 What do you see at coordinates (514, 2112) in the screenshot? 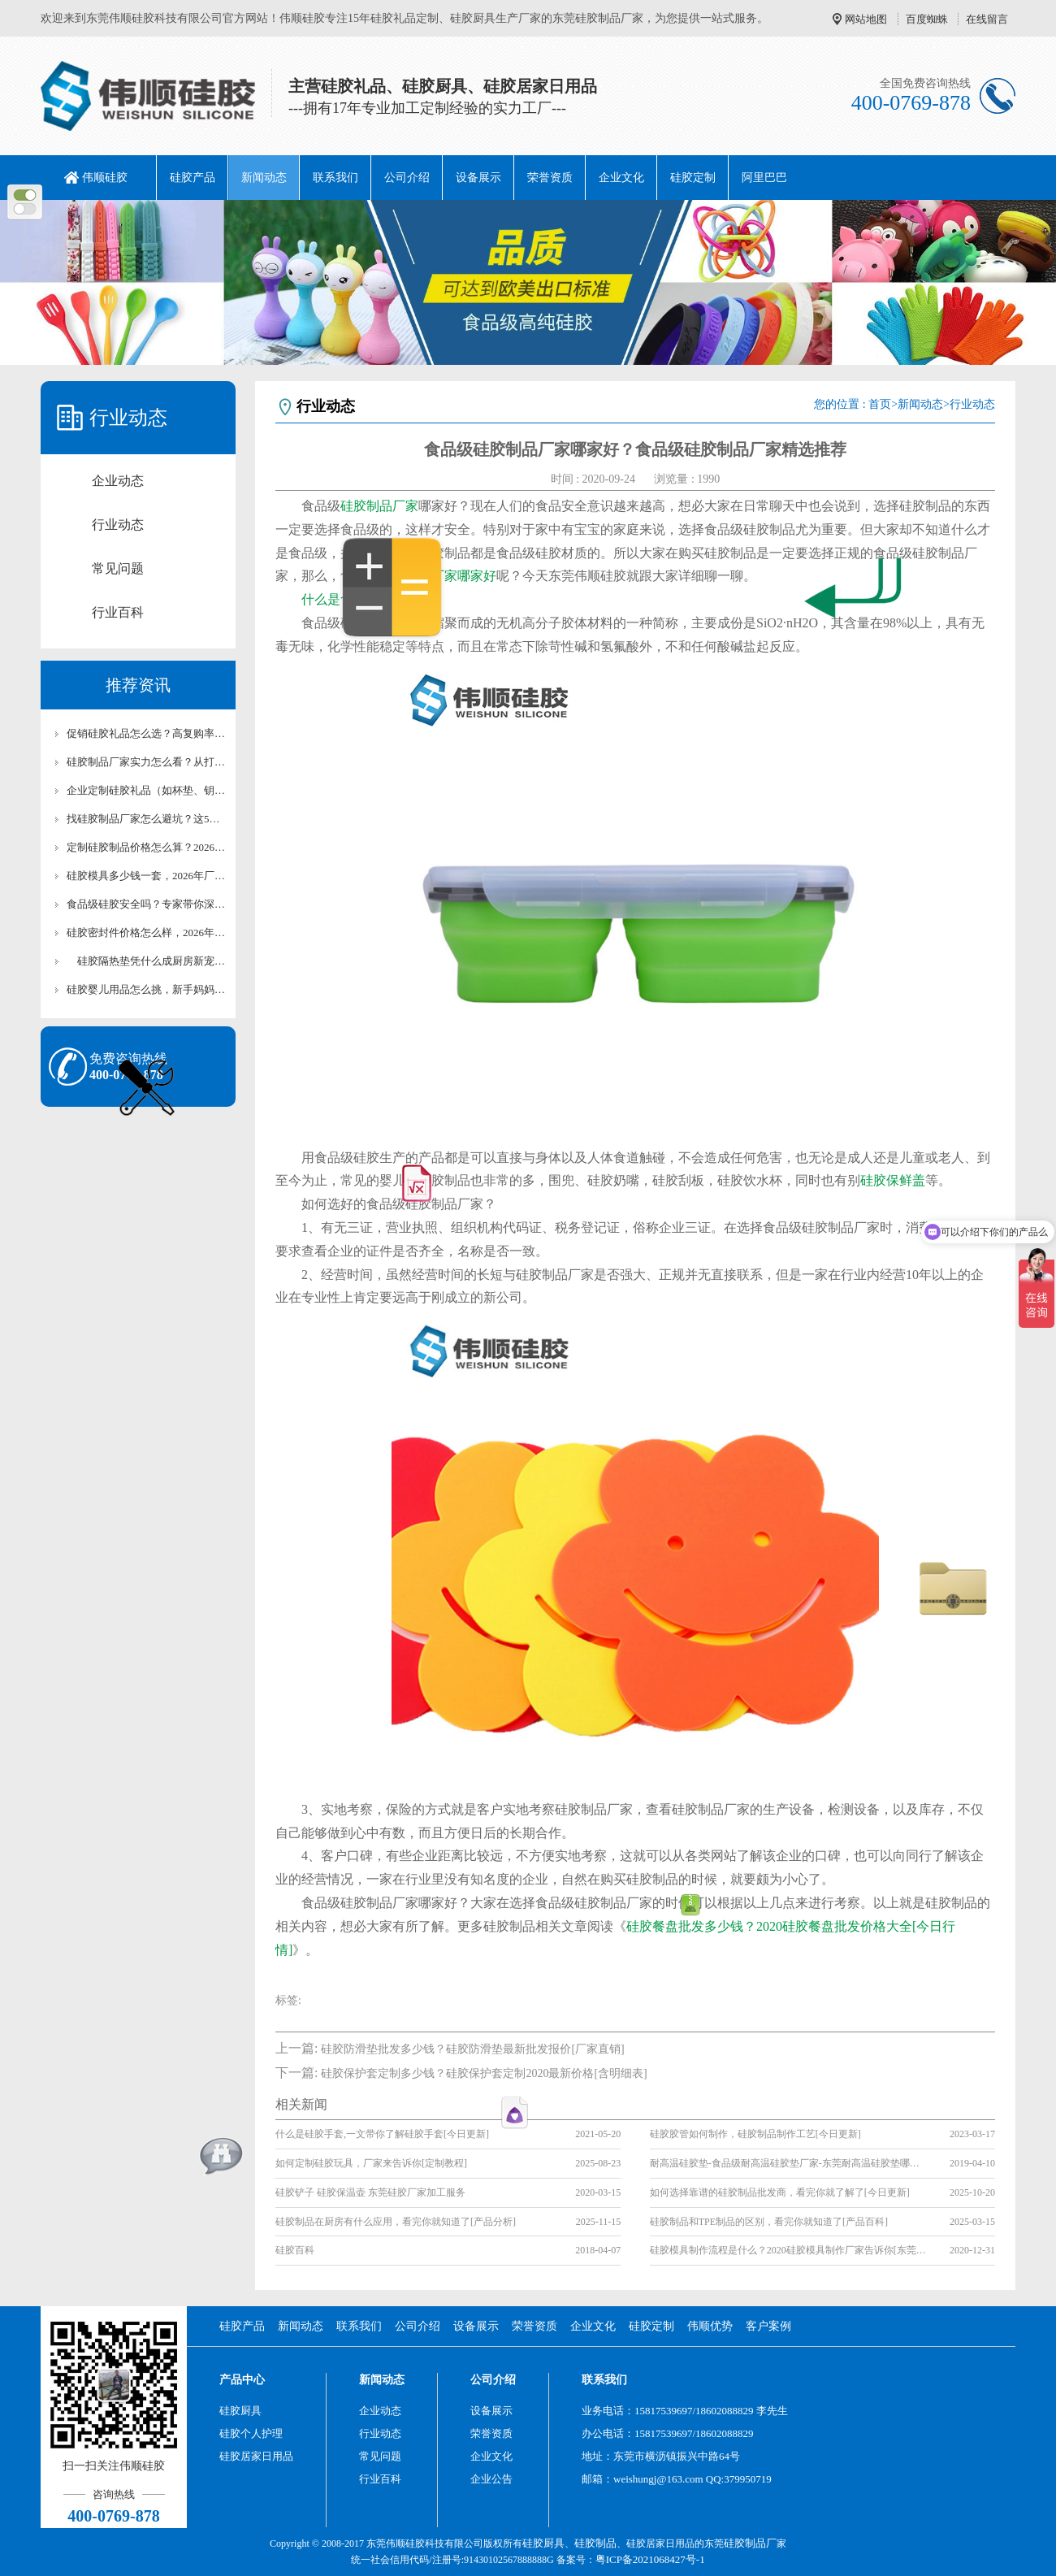
I see `meson build system configuration file` at bounding box center [514, 2112].